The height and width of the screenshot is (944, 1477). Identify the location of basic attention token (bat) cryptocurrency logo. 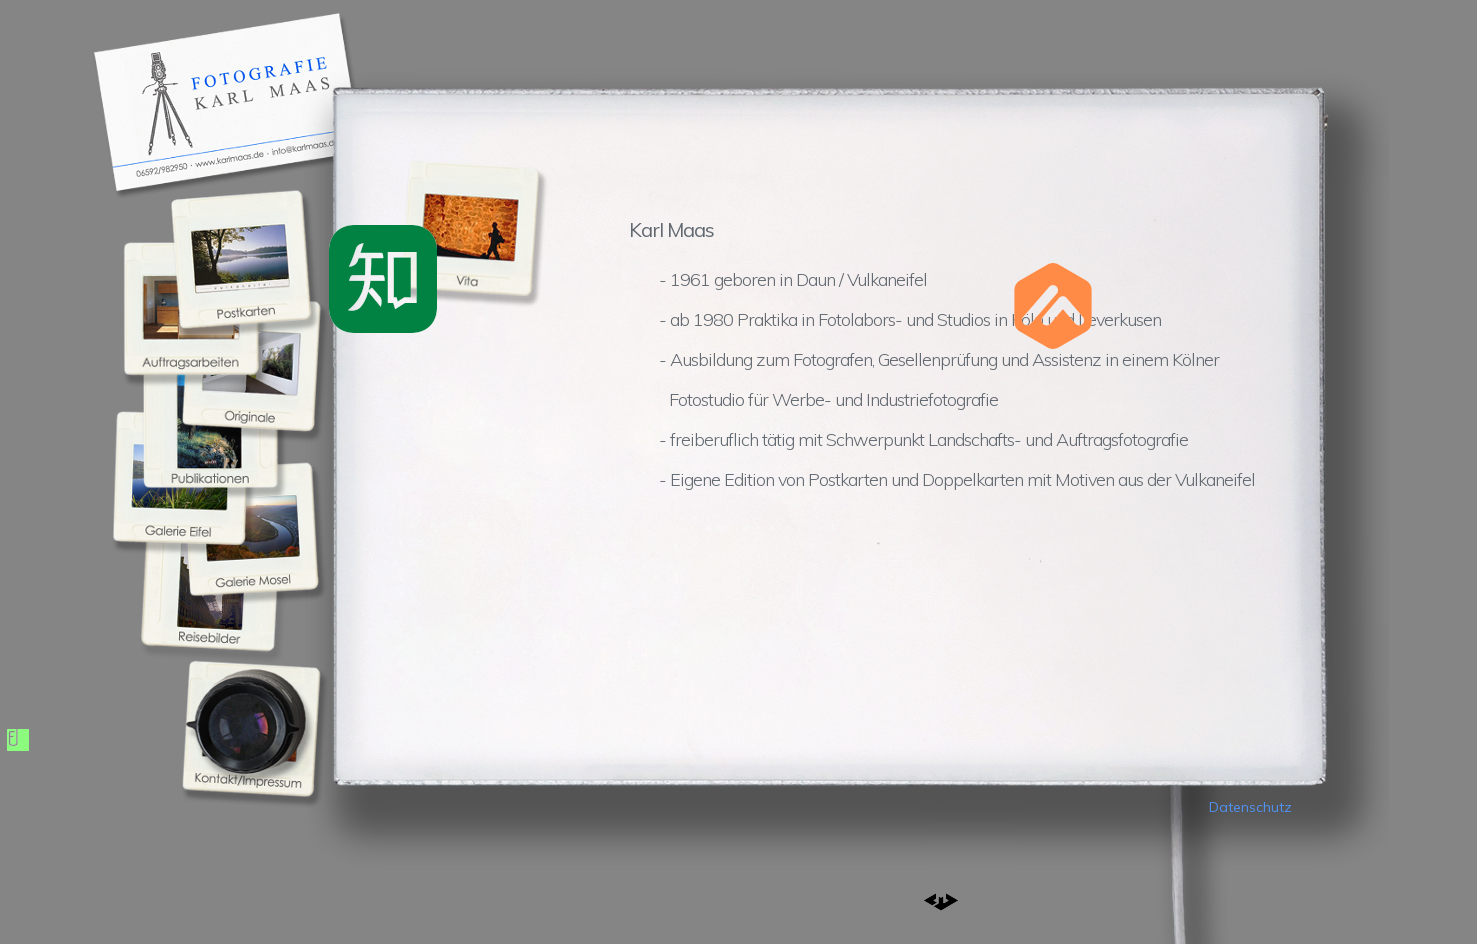
(941, 902).